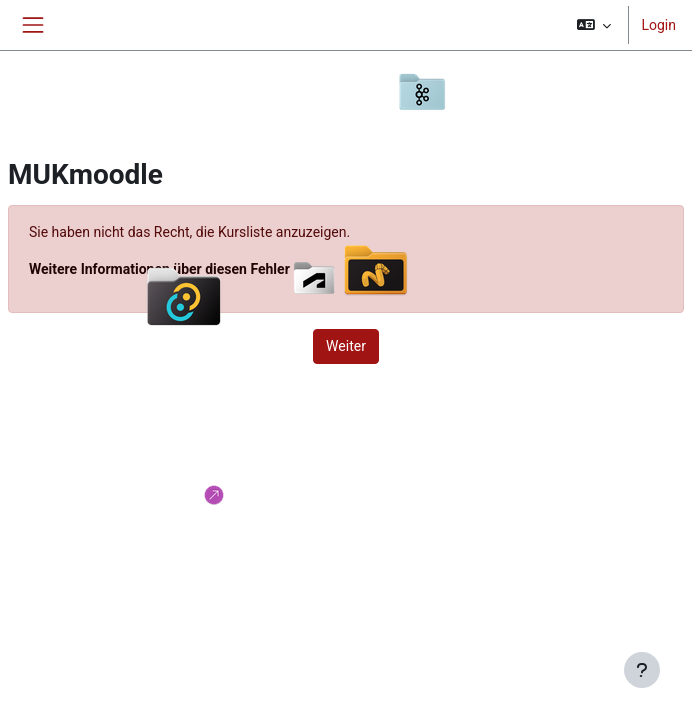 This screenshot has height=720, width=692. Describe the element at coordinates (183, 298) in the screenshot. I see `open tauri project folder` at that location.